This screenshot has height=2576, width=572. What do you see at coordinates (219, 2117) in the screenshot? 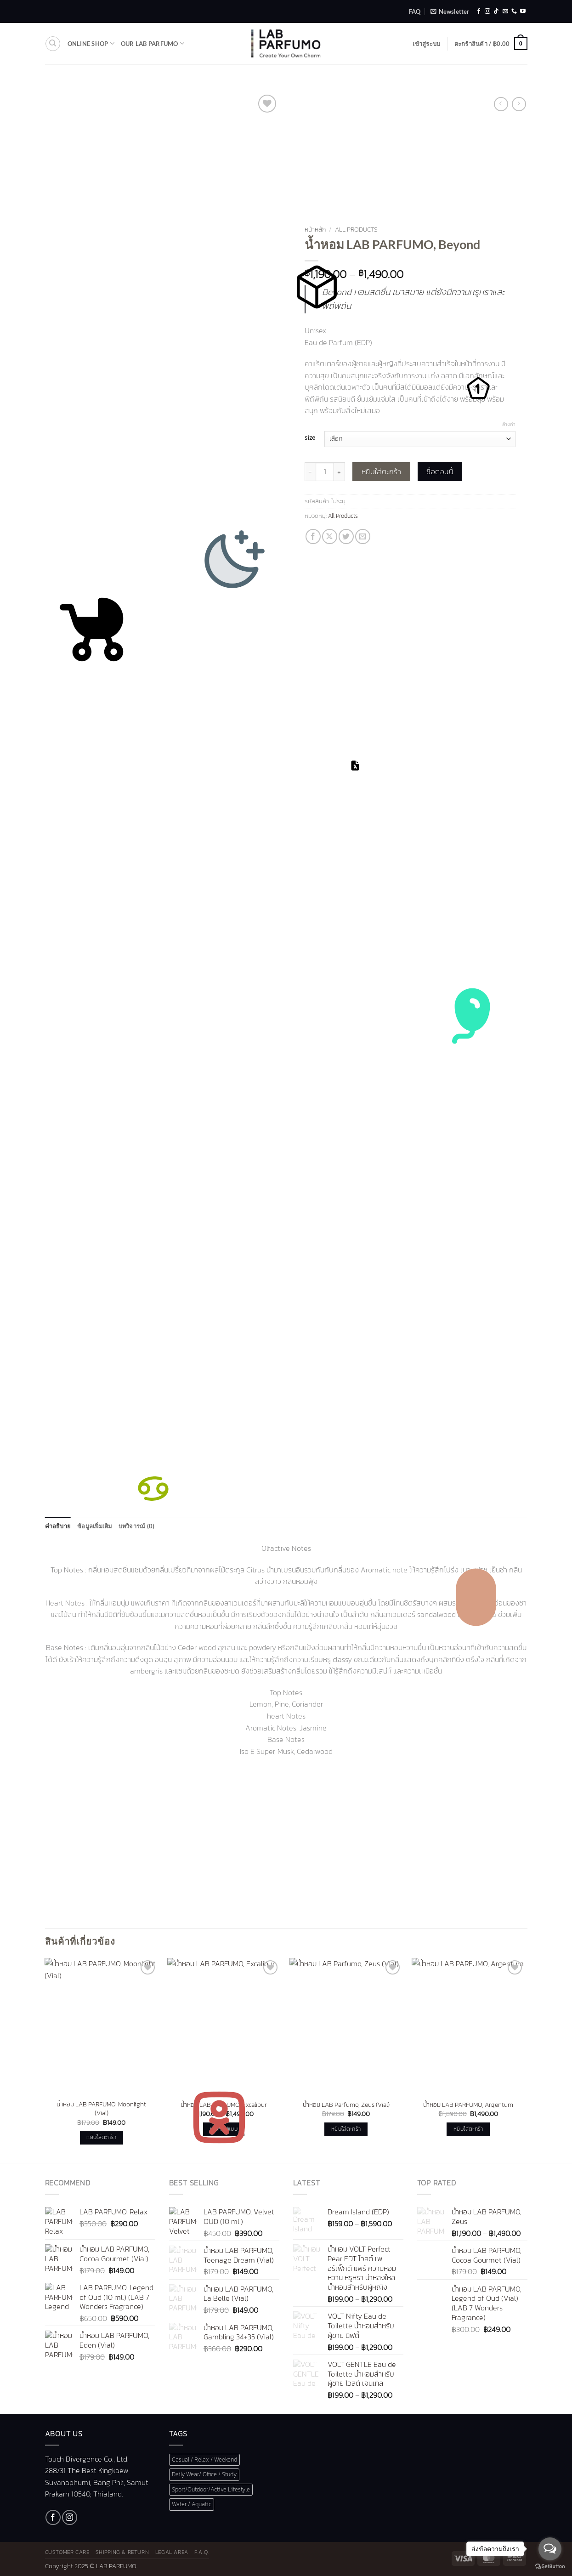
I see `open ok.ru social network` at bounding box center [219, 2117].